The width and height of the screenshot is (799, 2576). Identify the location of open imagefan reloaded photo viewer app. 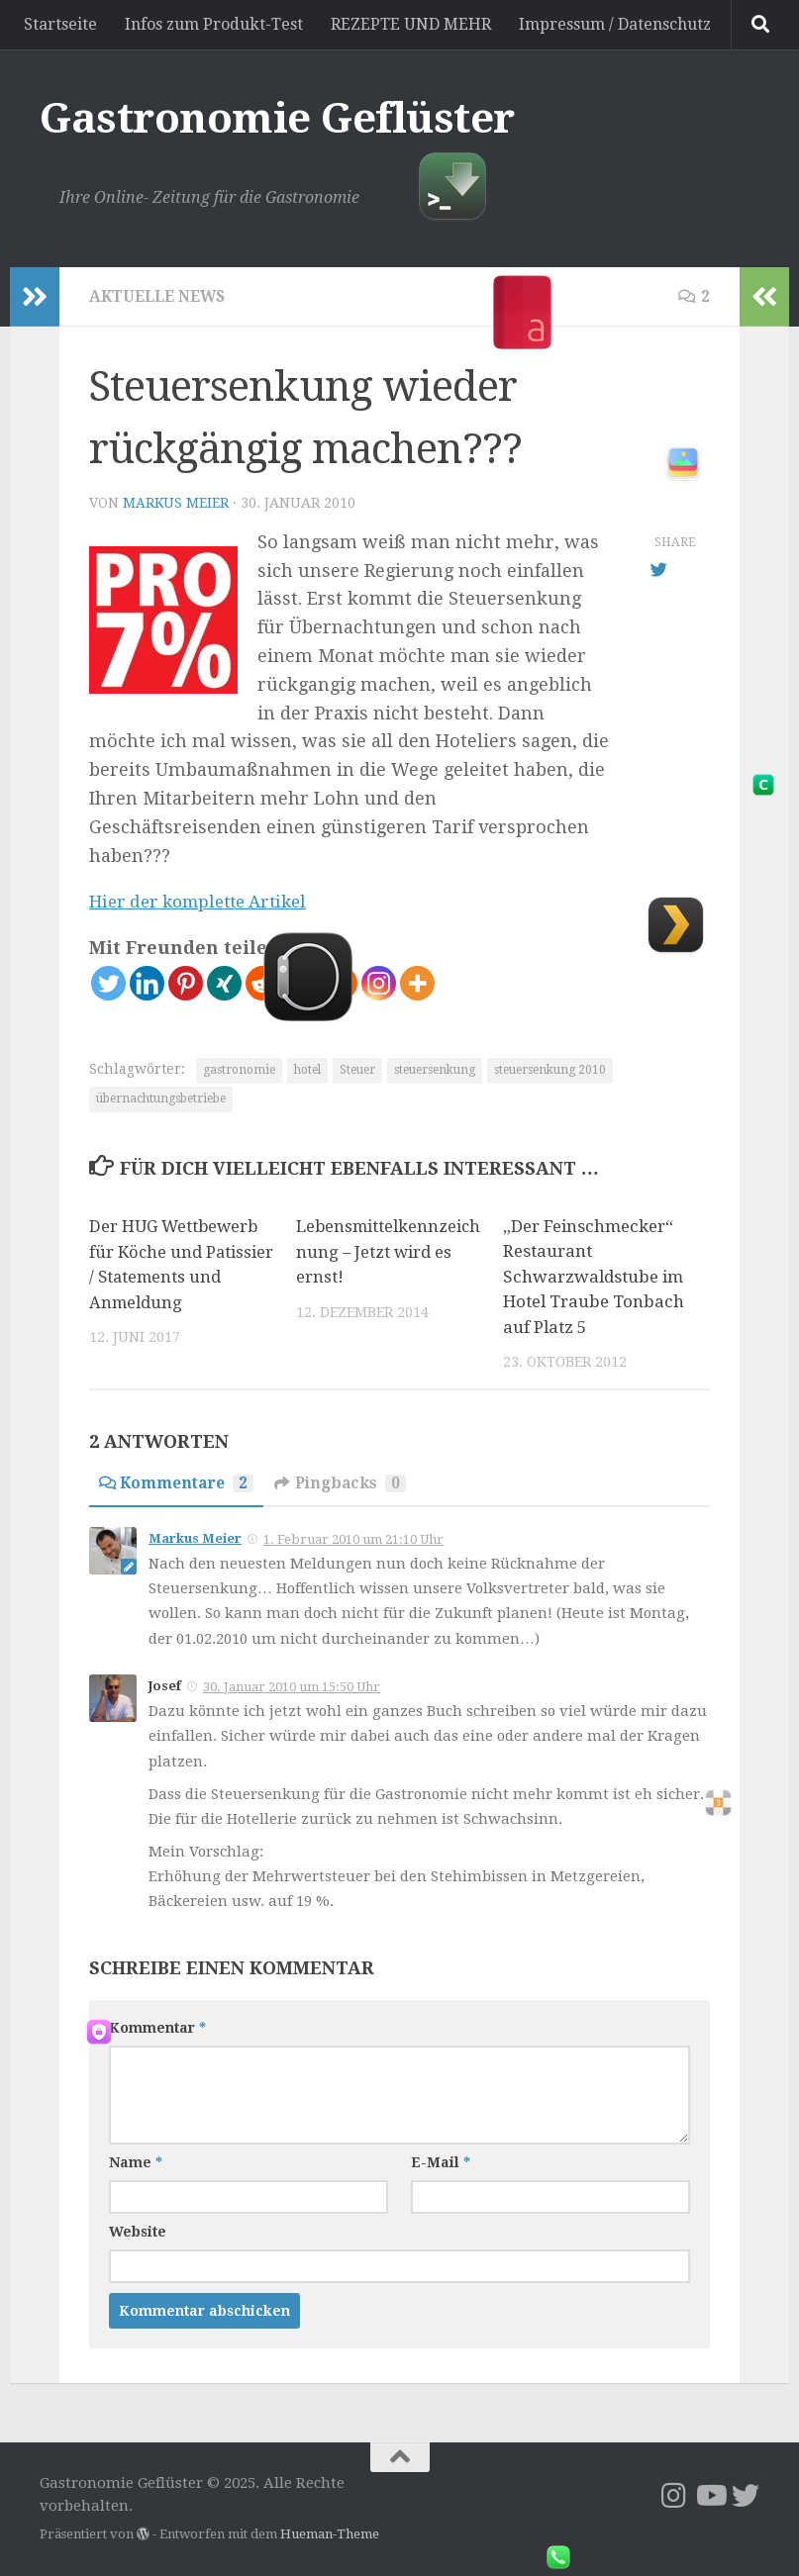
(683, 462).